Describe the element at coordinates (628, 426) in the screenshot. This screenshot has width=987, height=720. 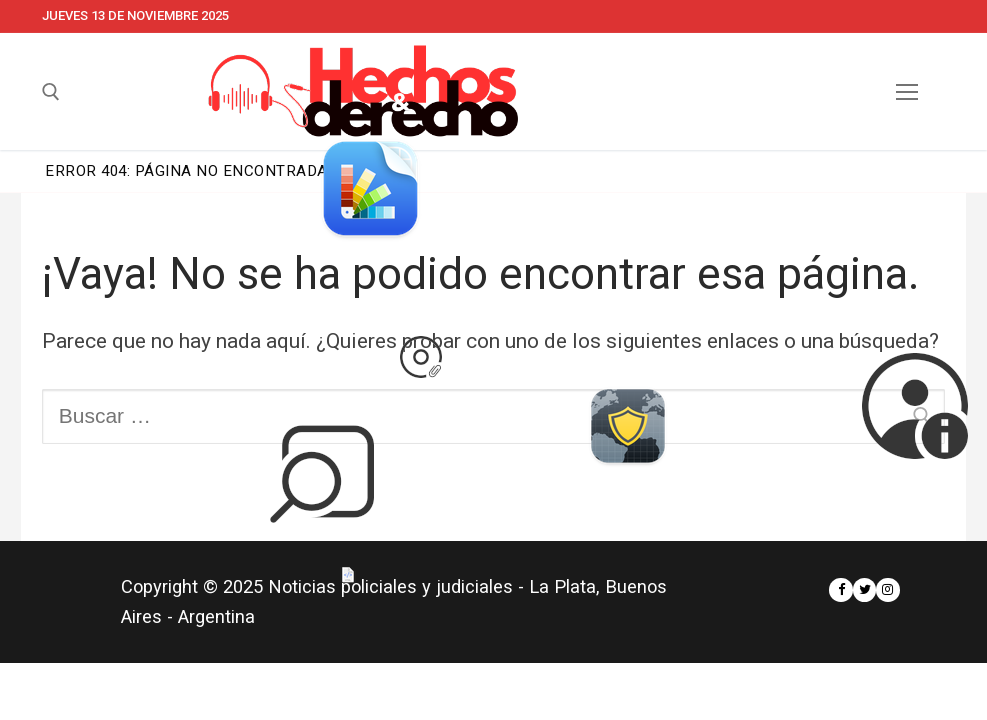
I see `open vpn settings and preferences` at that location.